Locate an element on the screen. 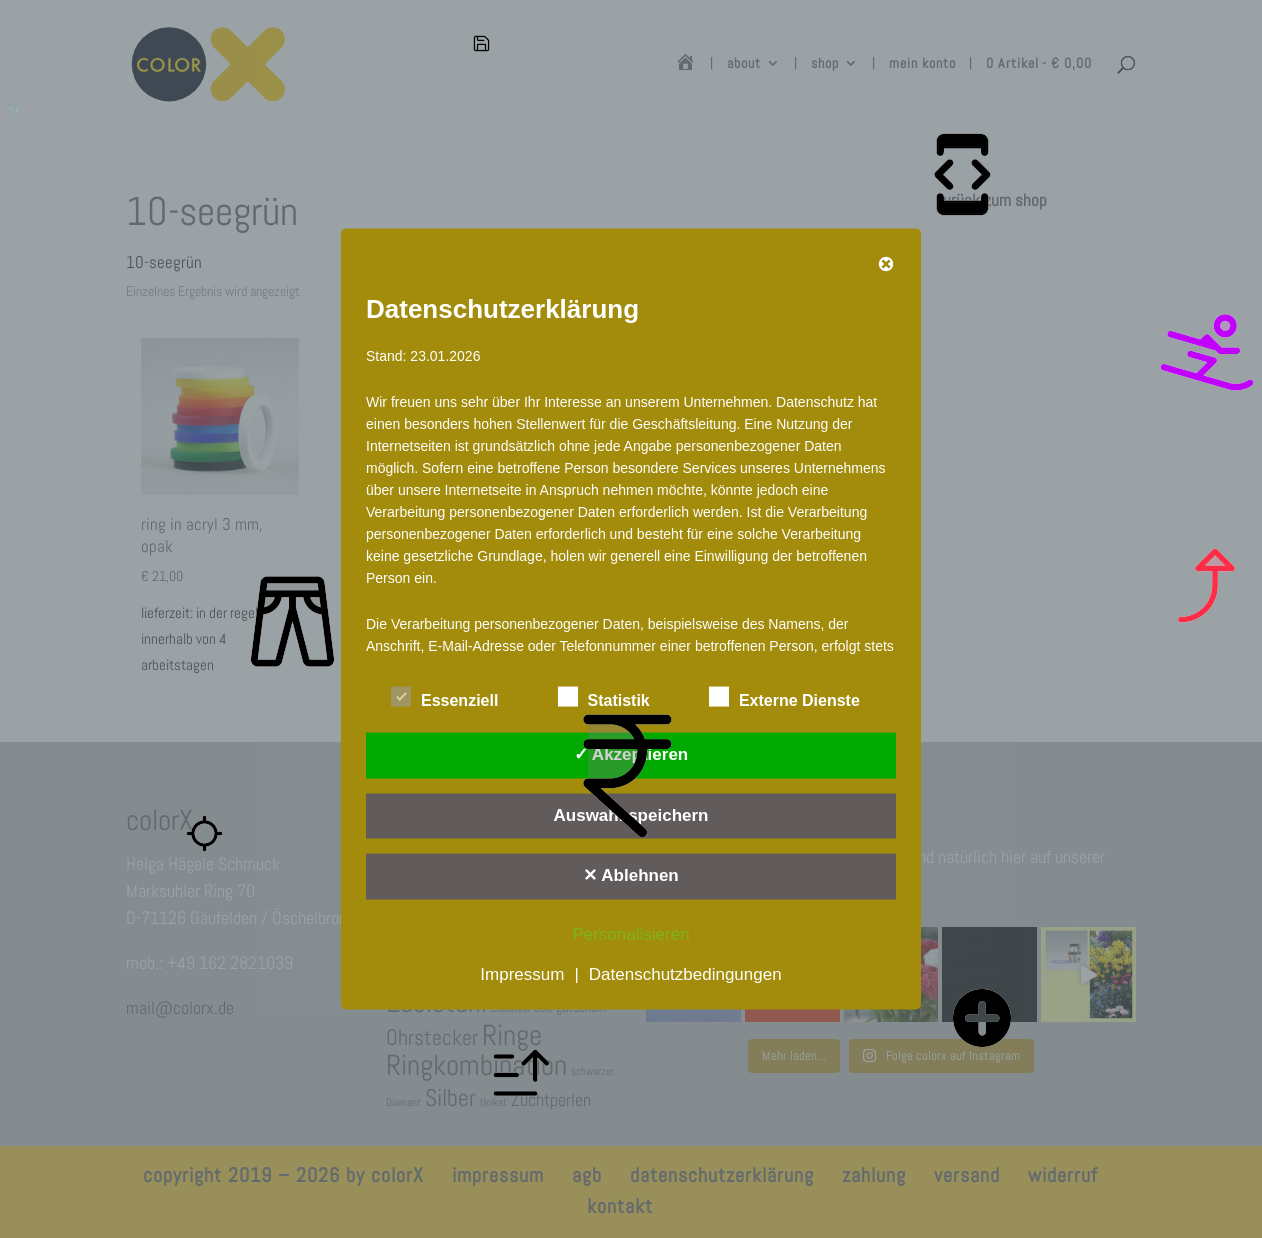 This screenshot has height=1238, width=1262. access developer mode settings is located at coordinates (962, 174).